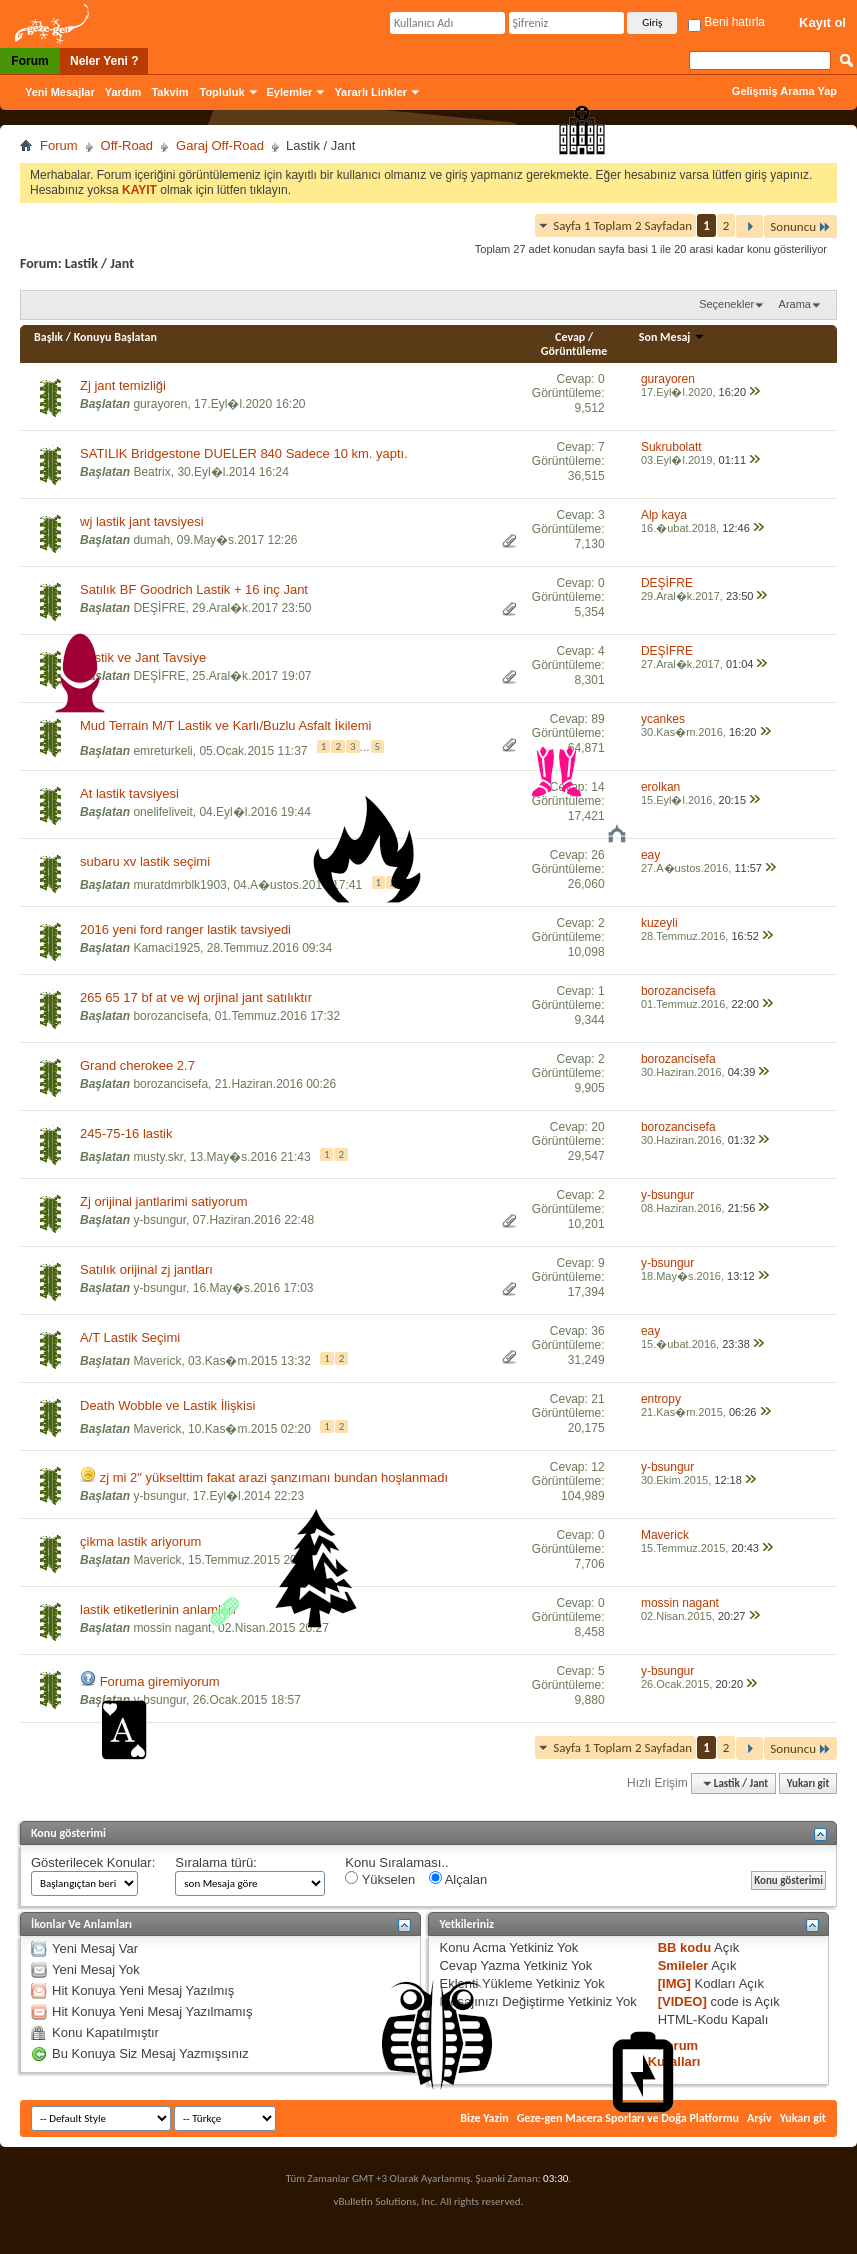 The height and width of the screenshot is (2254, 857). I want to click on decorative tribal or ethnic design element, so click(437, 2035).